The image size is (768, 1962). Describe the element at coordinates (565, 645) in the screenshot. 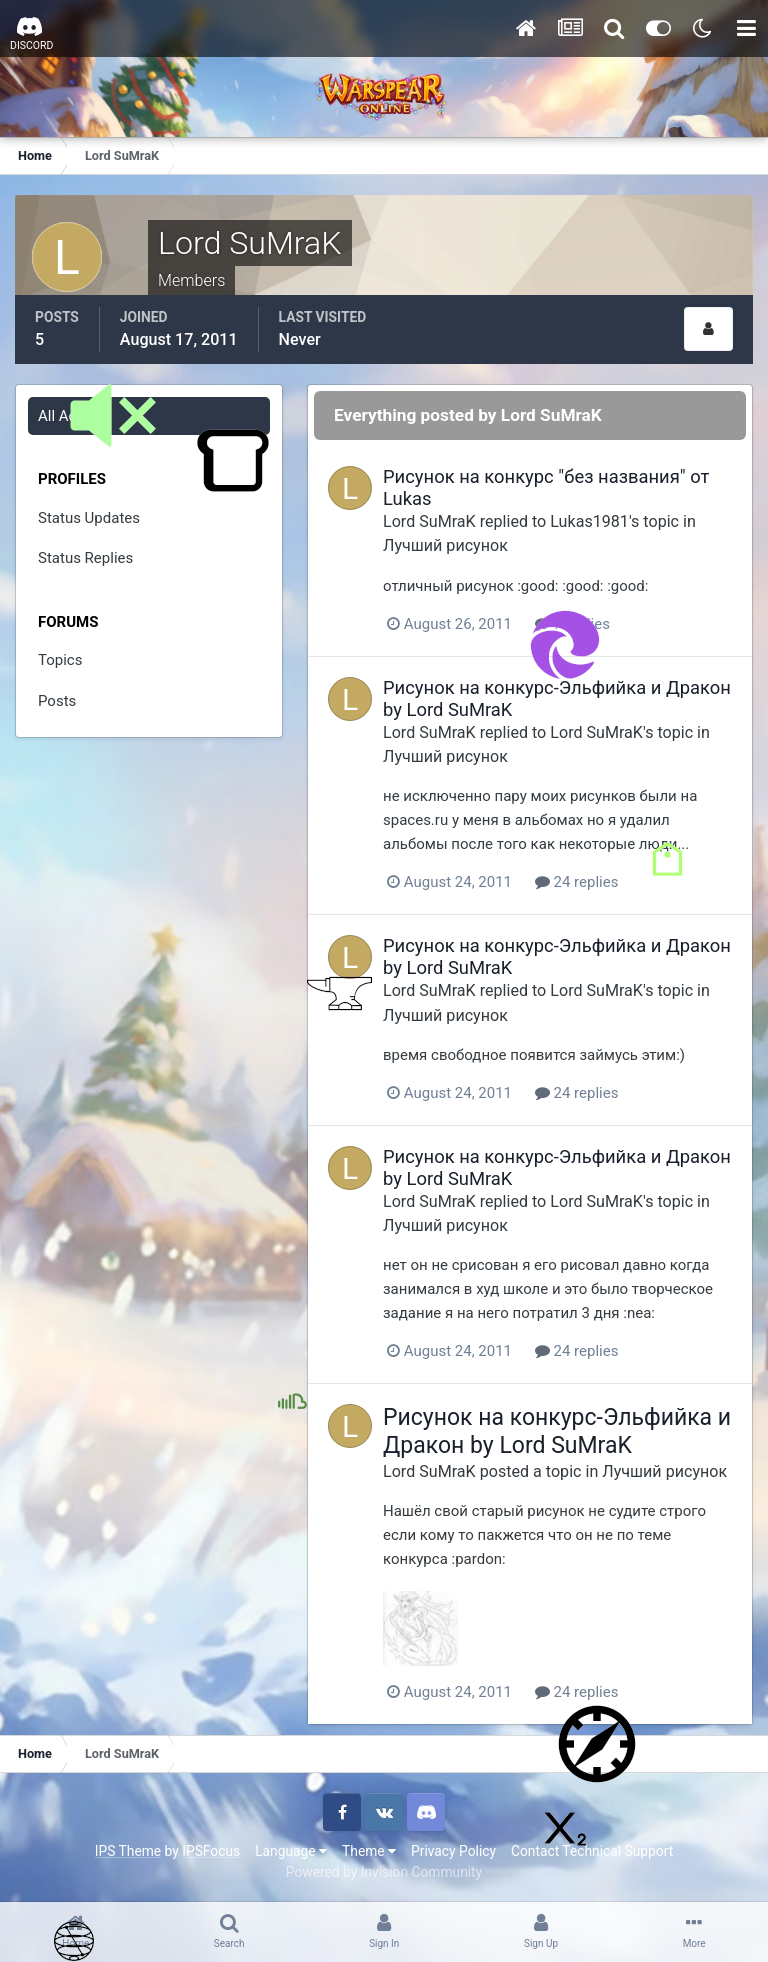

I see `open microsoft edge browser` at that location.